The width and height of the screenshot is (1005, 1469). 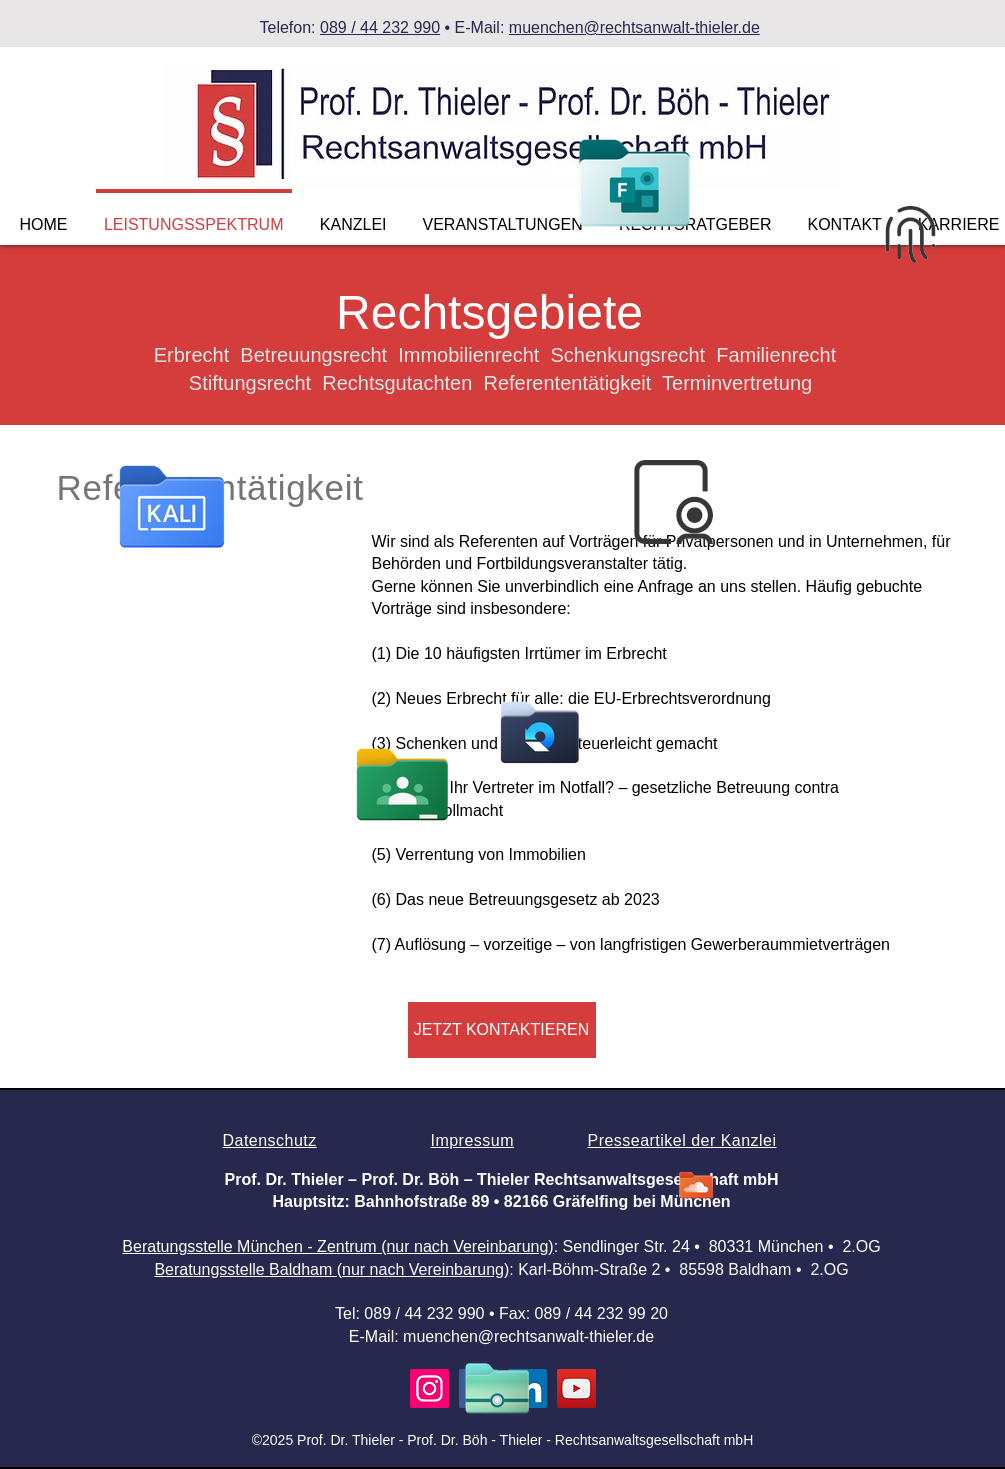 What do you see at coordinates (671, 502) in the screenshot?
I see `open camera or webcam app` at bounding box center [671, 502].